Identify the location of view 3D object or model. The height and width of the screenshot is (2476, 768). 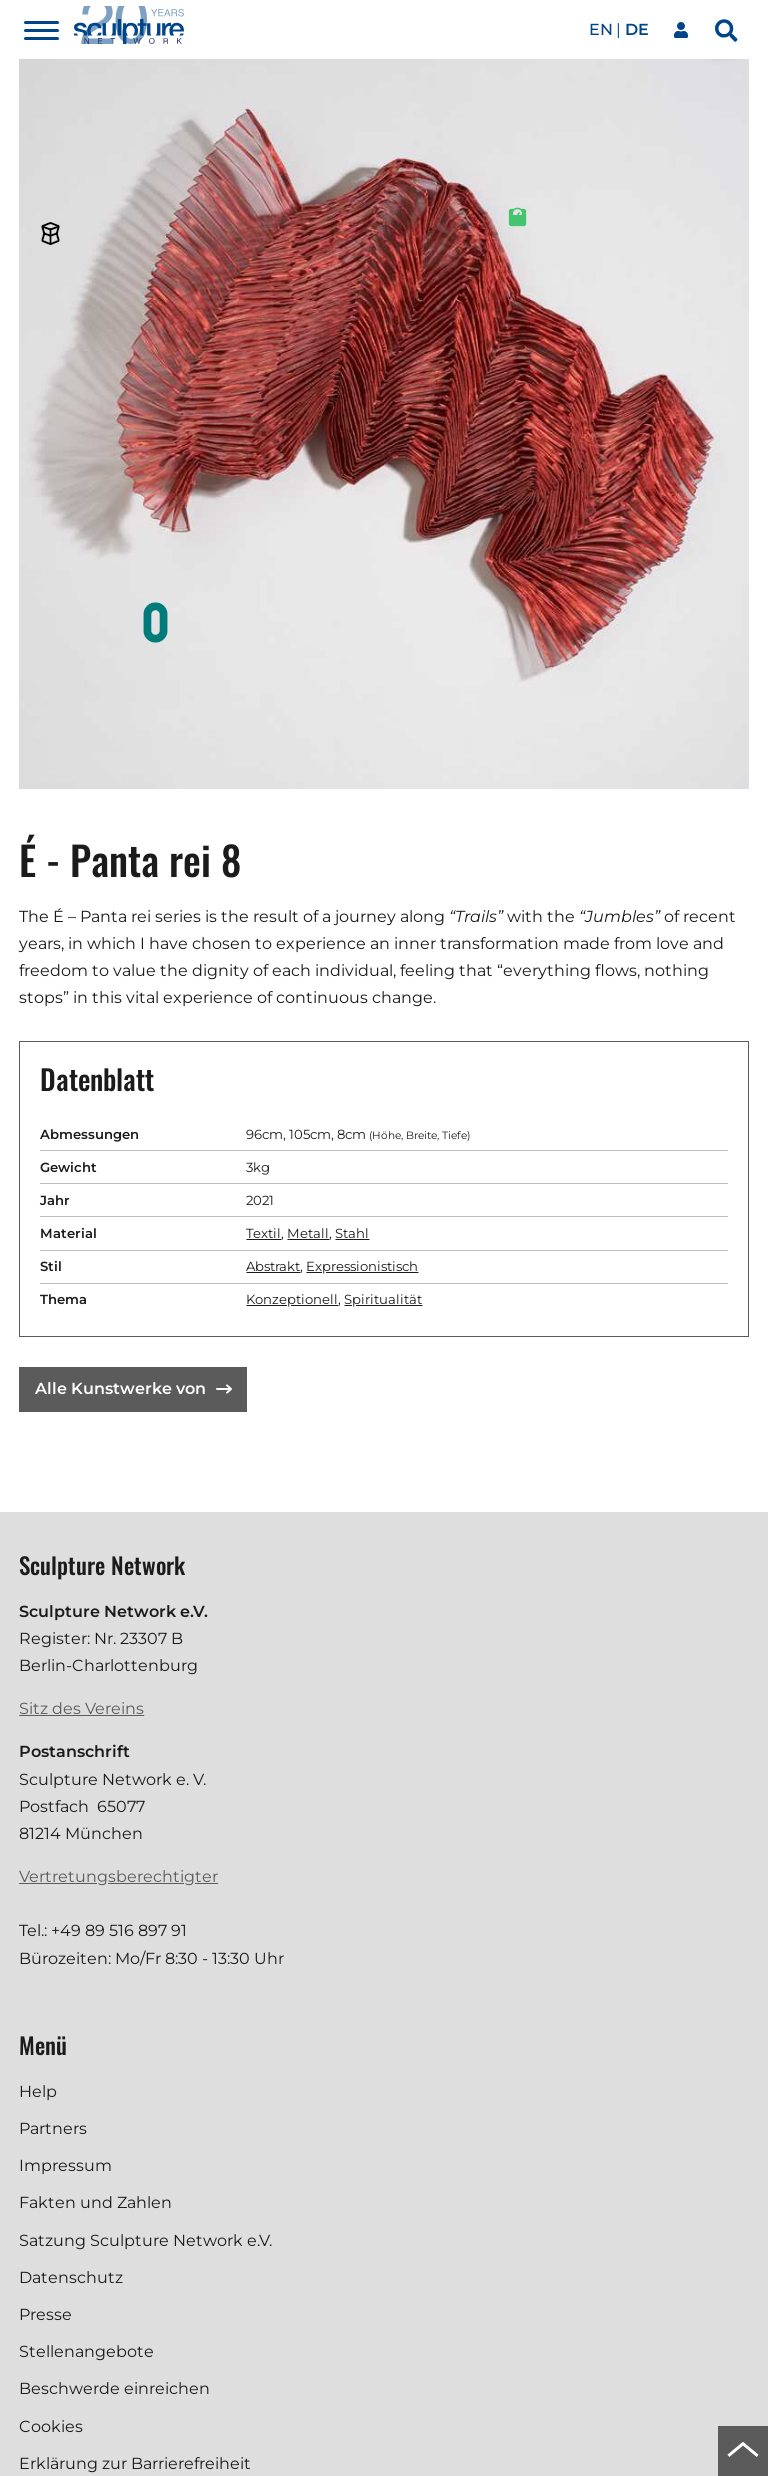
(50, 233).